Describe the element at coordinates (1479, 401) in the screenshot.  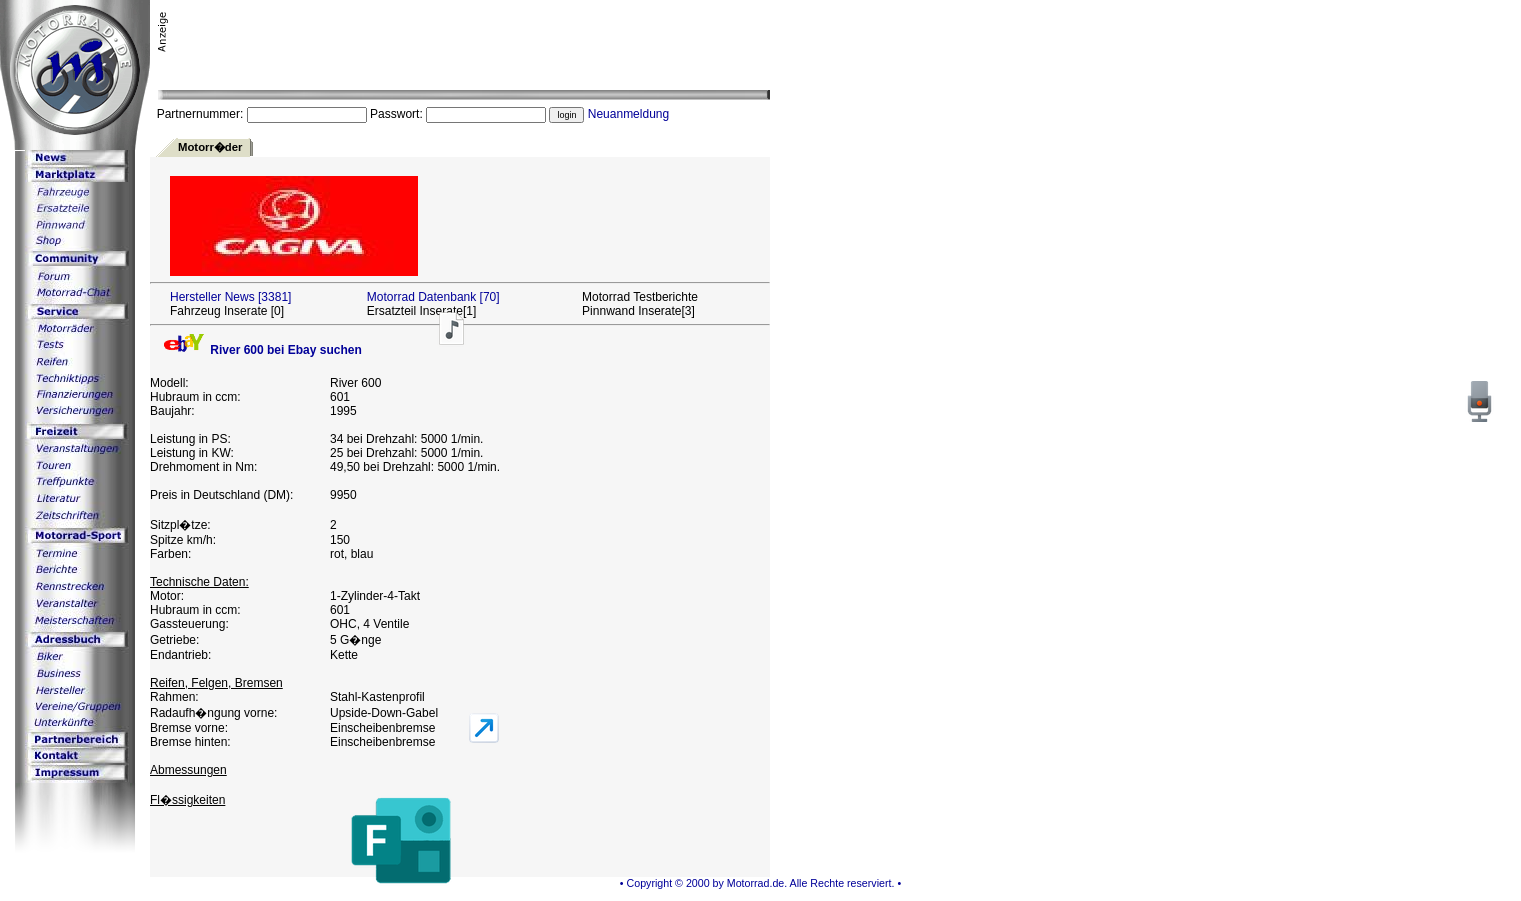
I see `open voice recorder app` at that location.